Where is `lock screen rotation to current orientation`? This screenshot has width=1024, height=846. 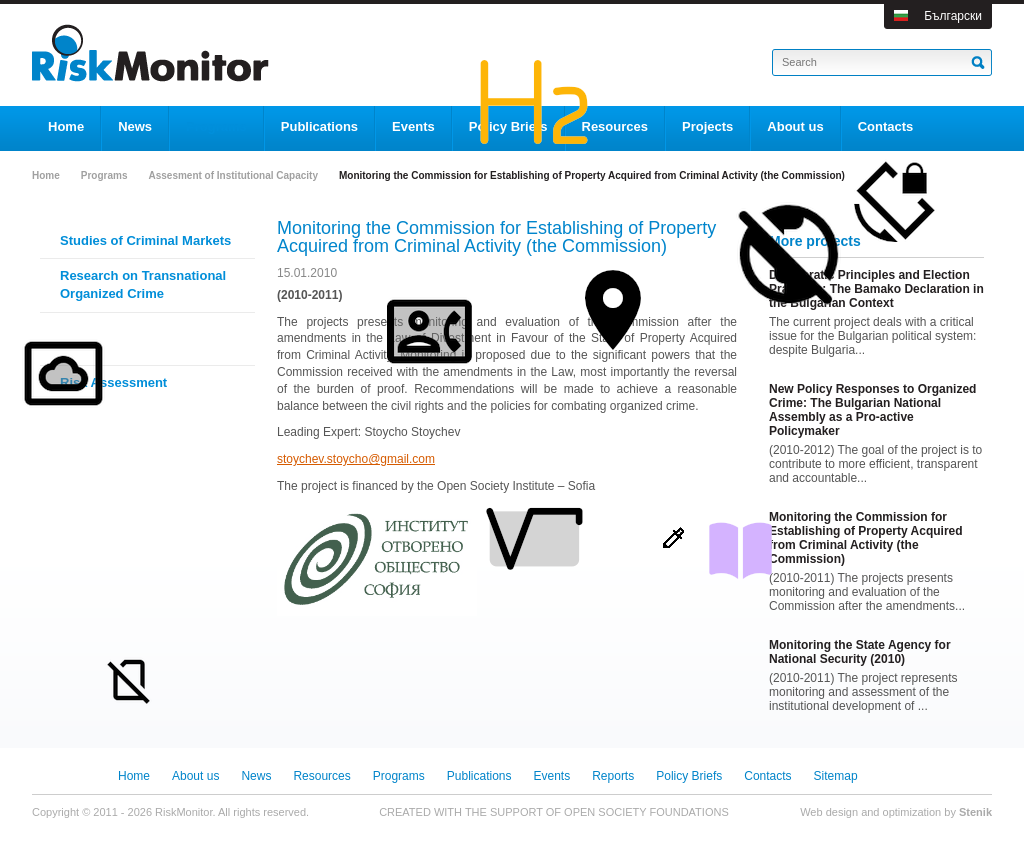 lock screen rotation to current orientation is located at coordinates (895, 200).